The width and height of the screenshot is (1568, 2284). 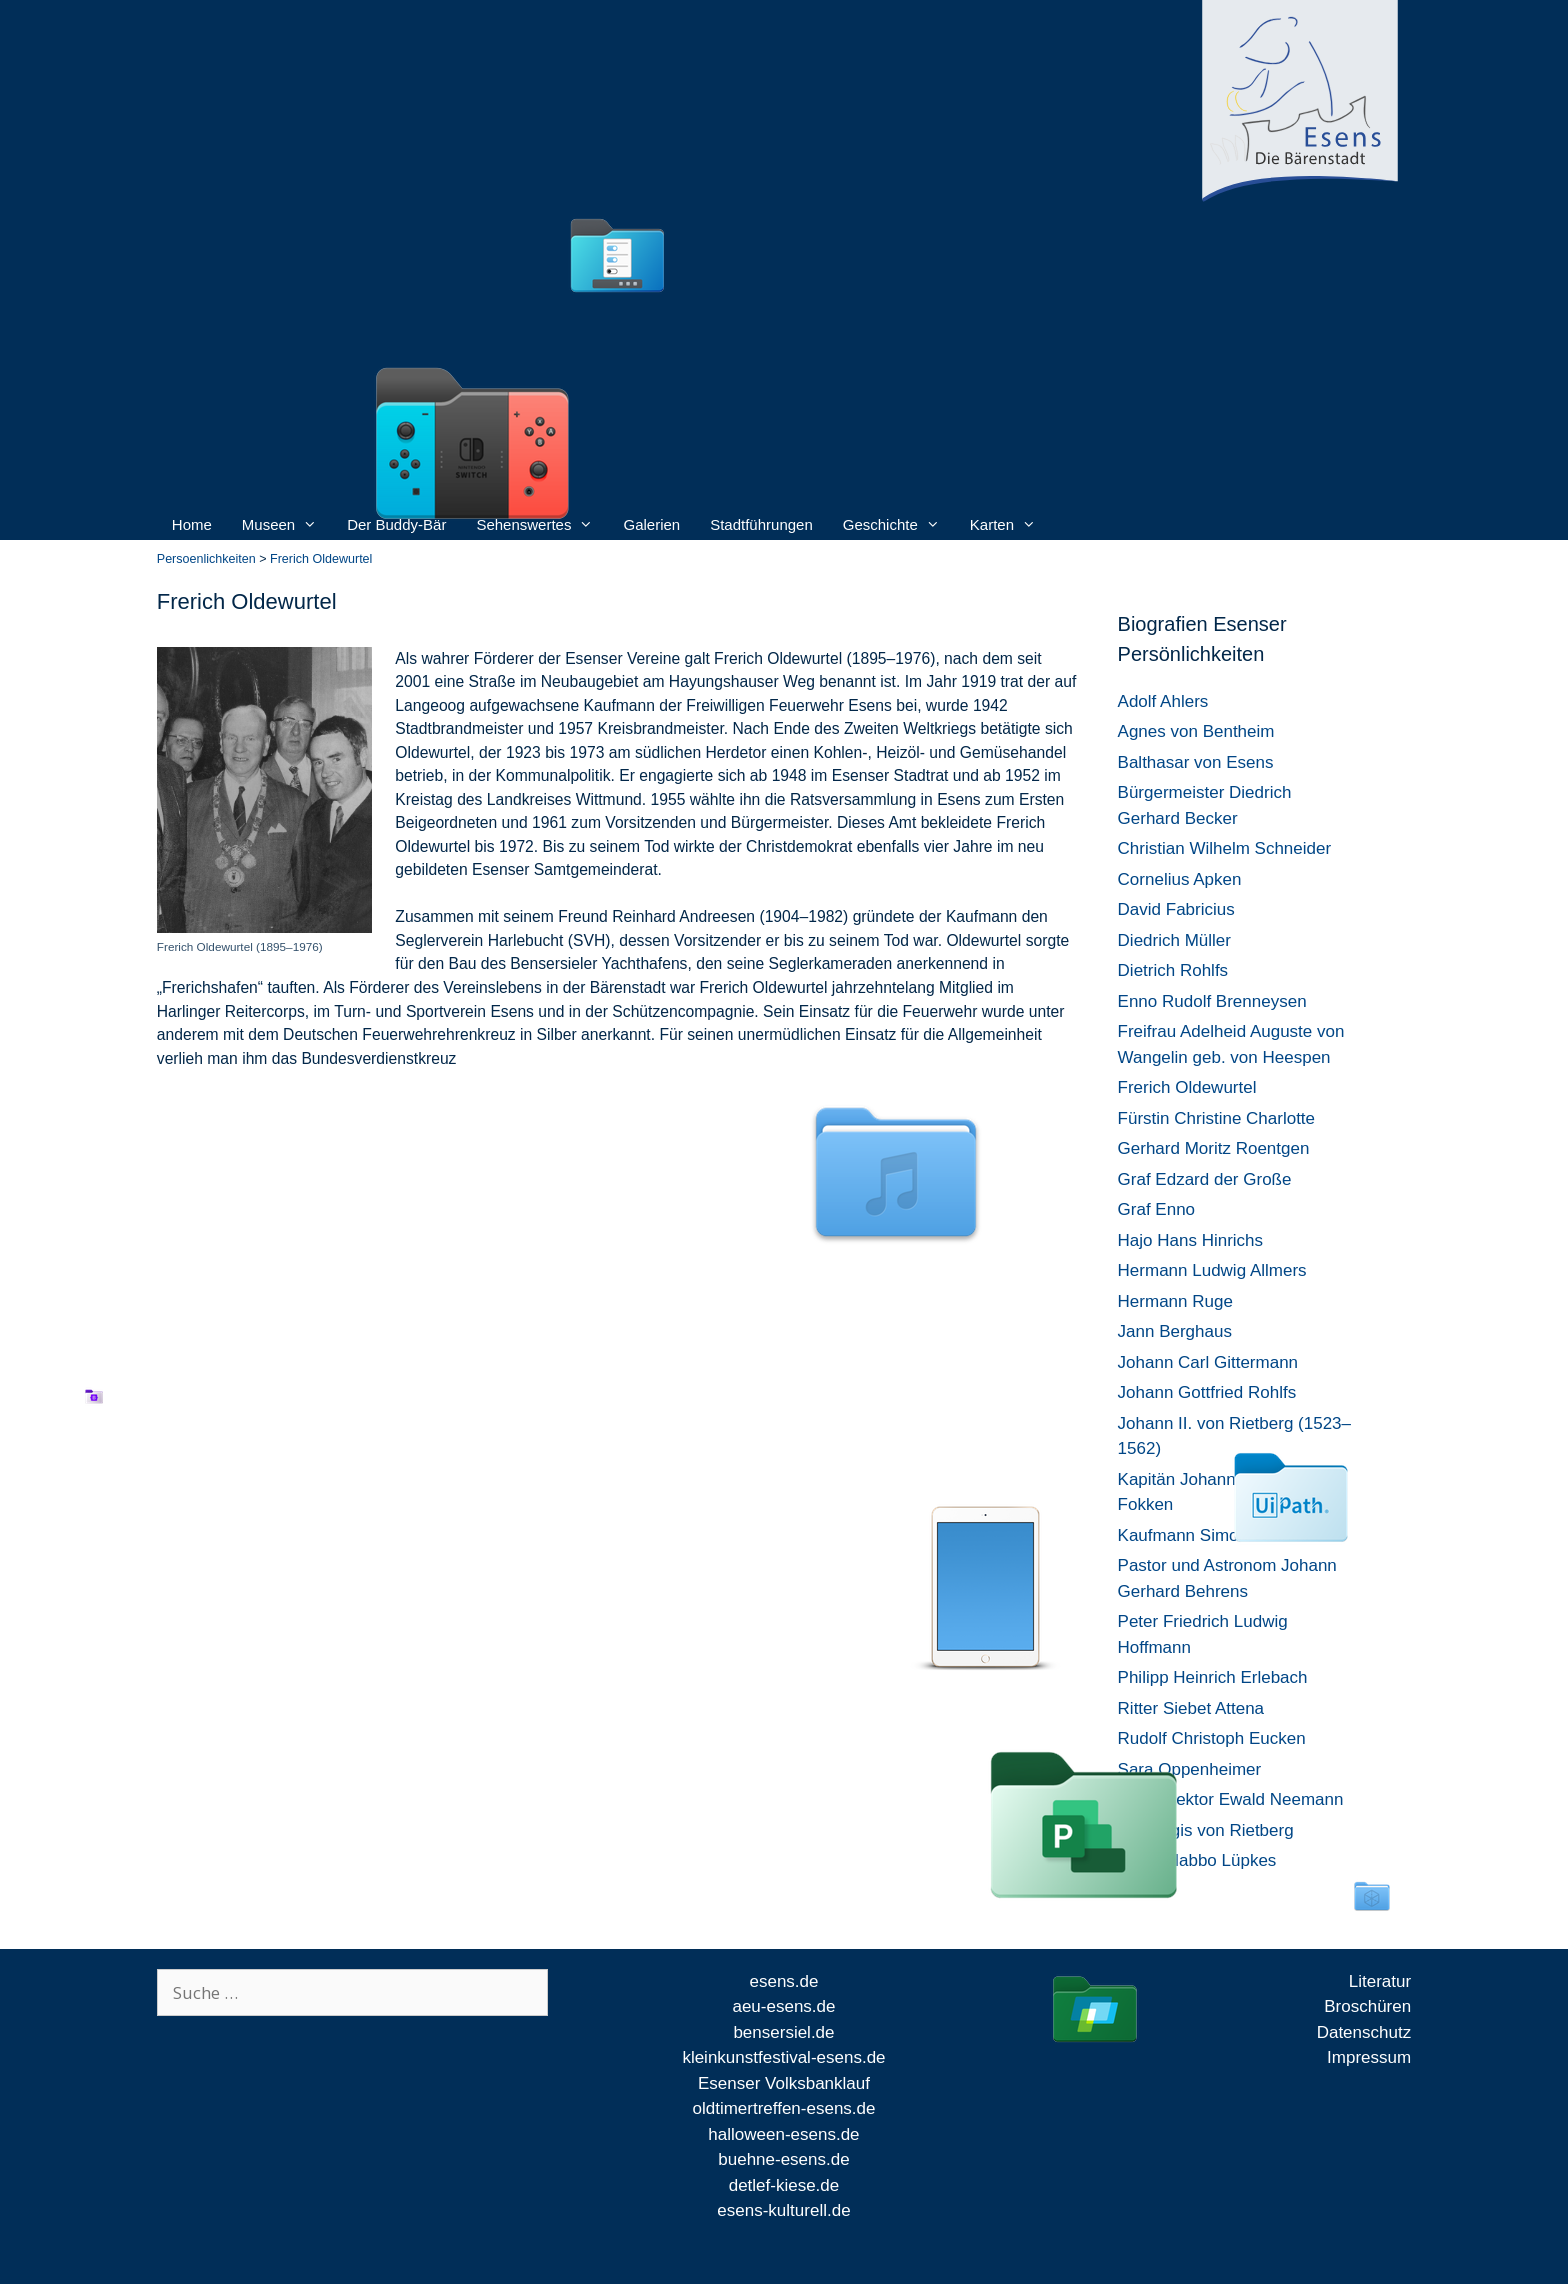 I want to click on open 3D files folder, so click(x=1372, y=1896).